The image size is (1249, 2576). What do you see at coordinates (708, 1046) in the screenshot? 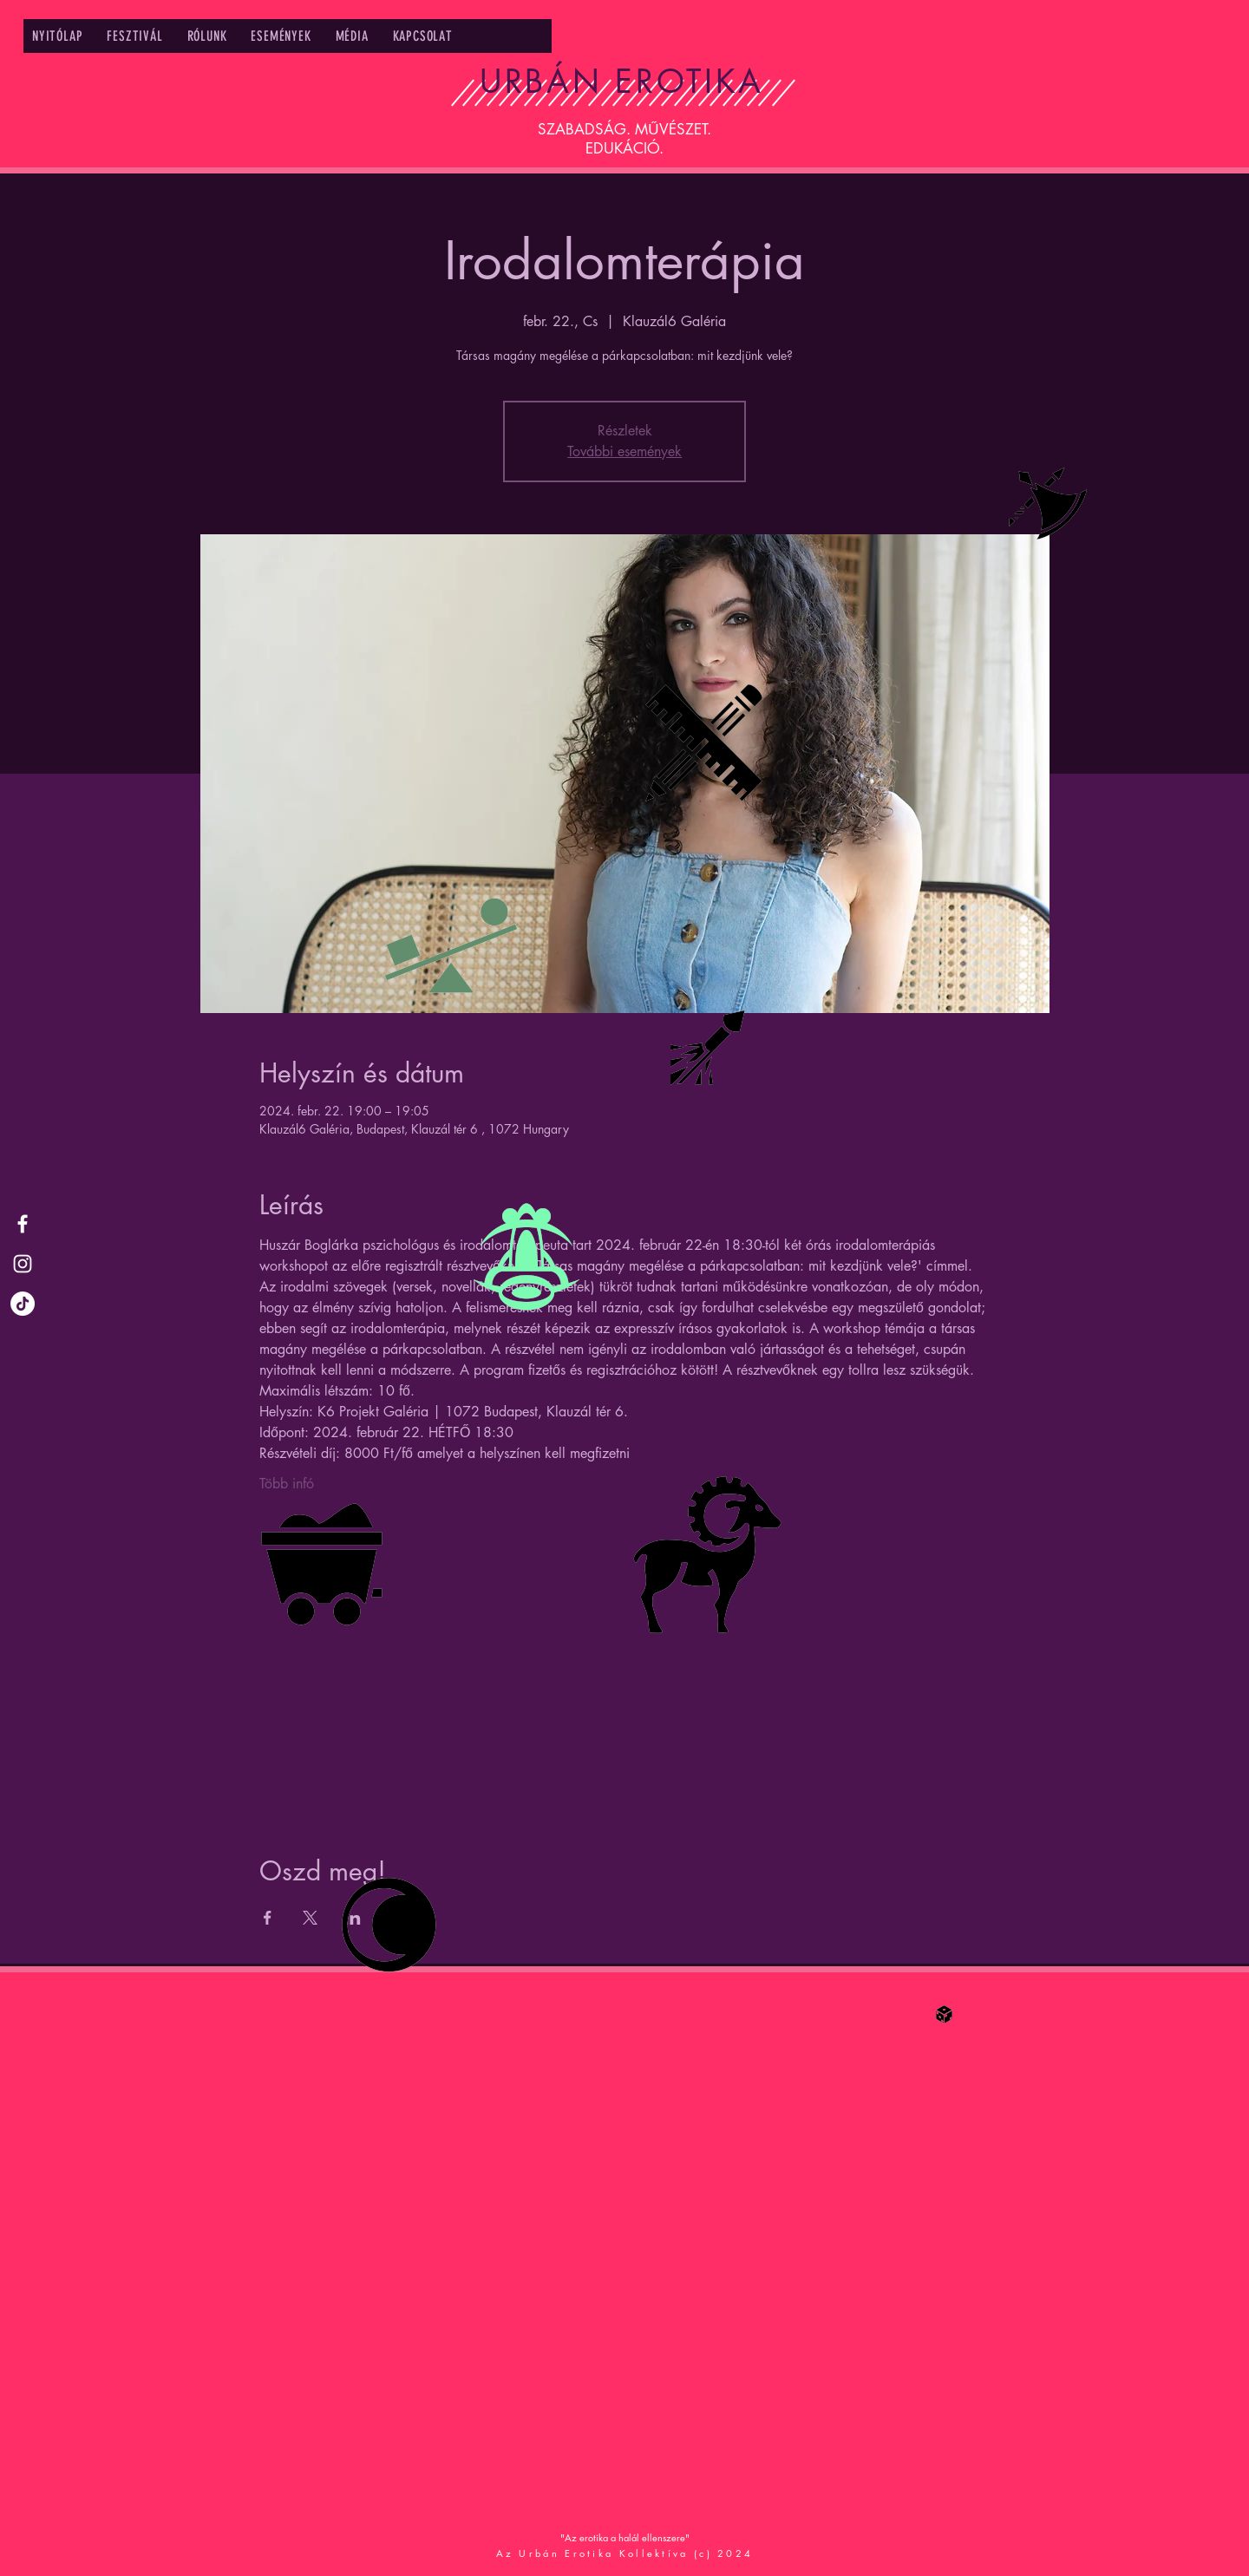
I see `launch celebration or fireworks effect` at bounding box center [708, 1046].